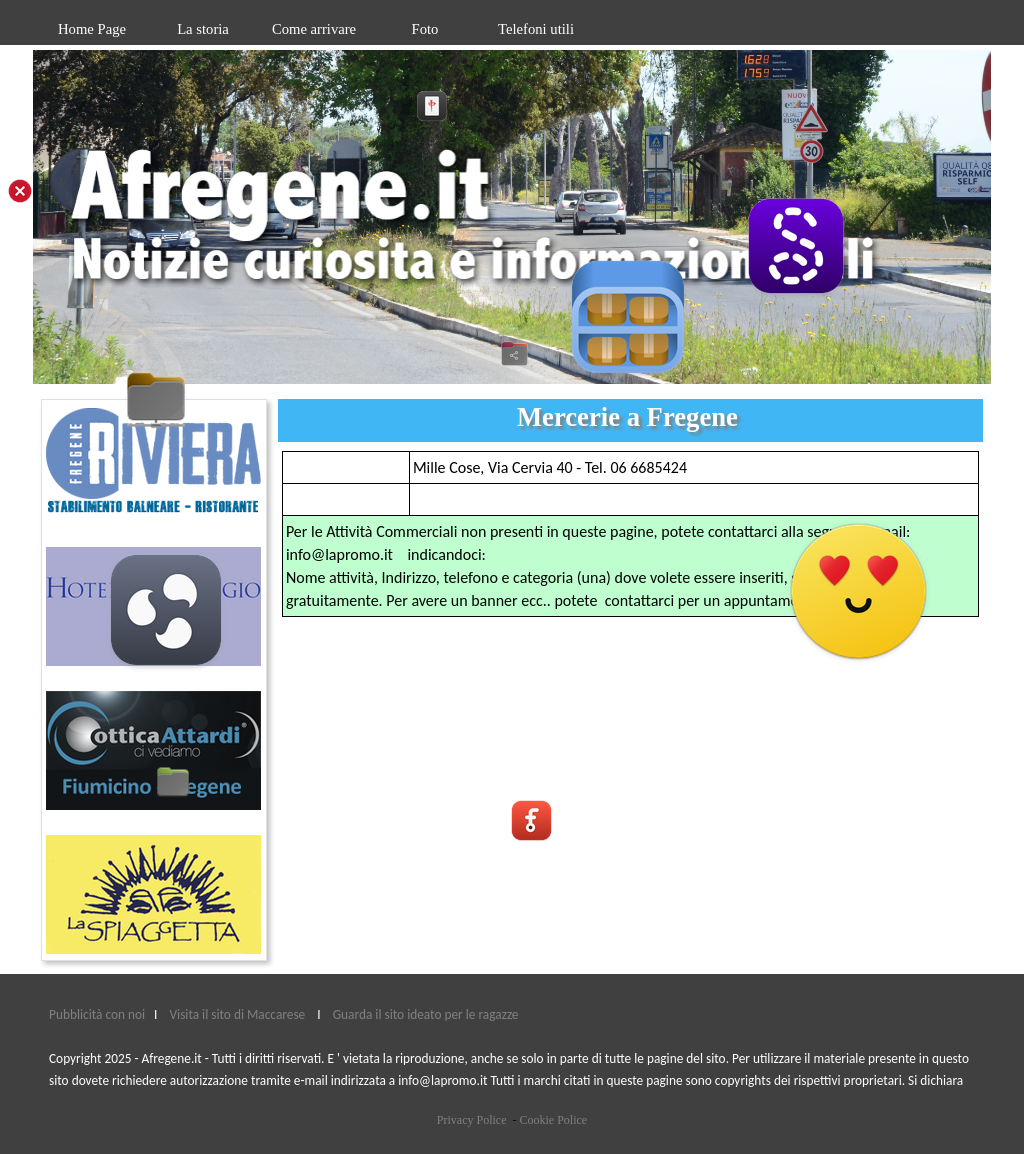  What do you see at coordinates (514, 353) in the screenshot?
I see `open your public shared folder` at bounding box center [514, 353].